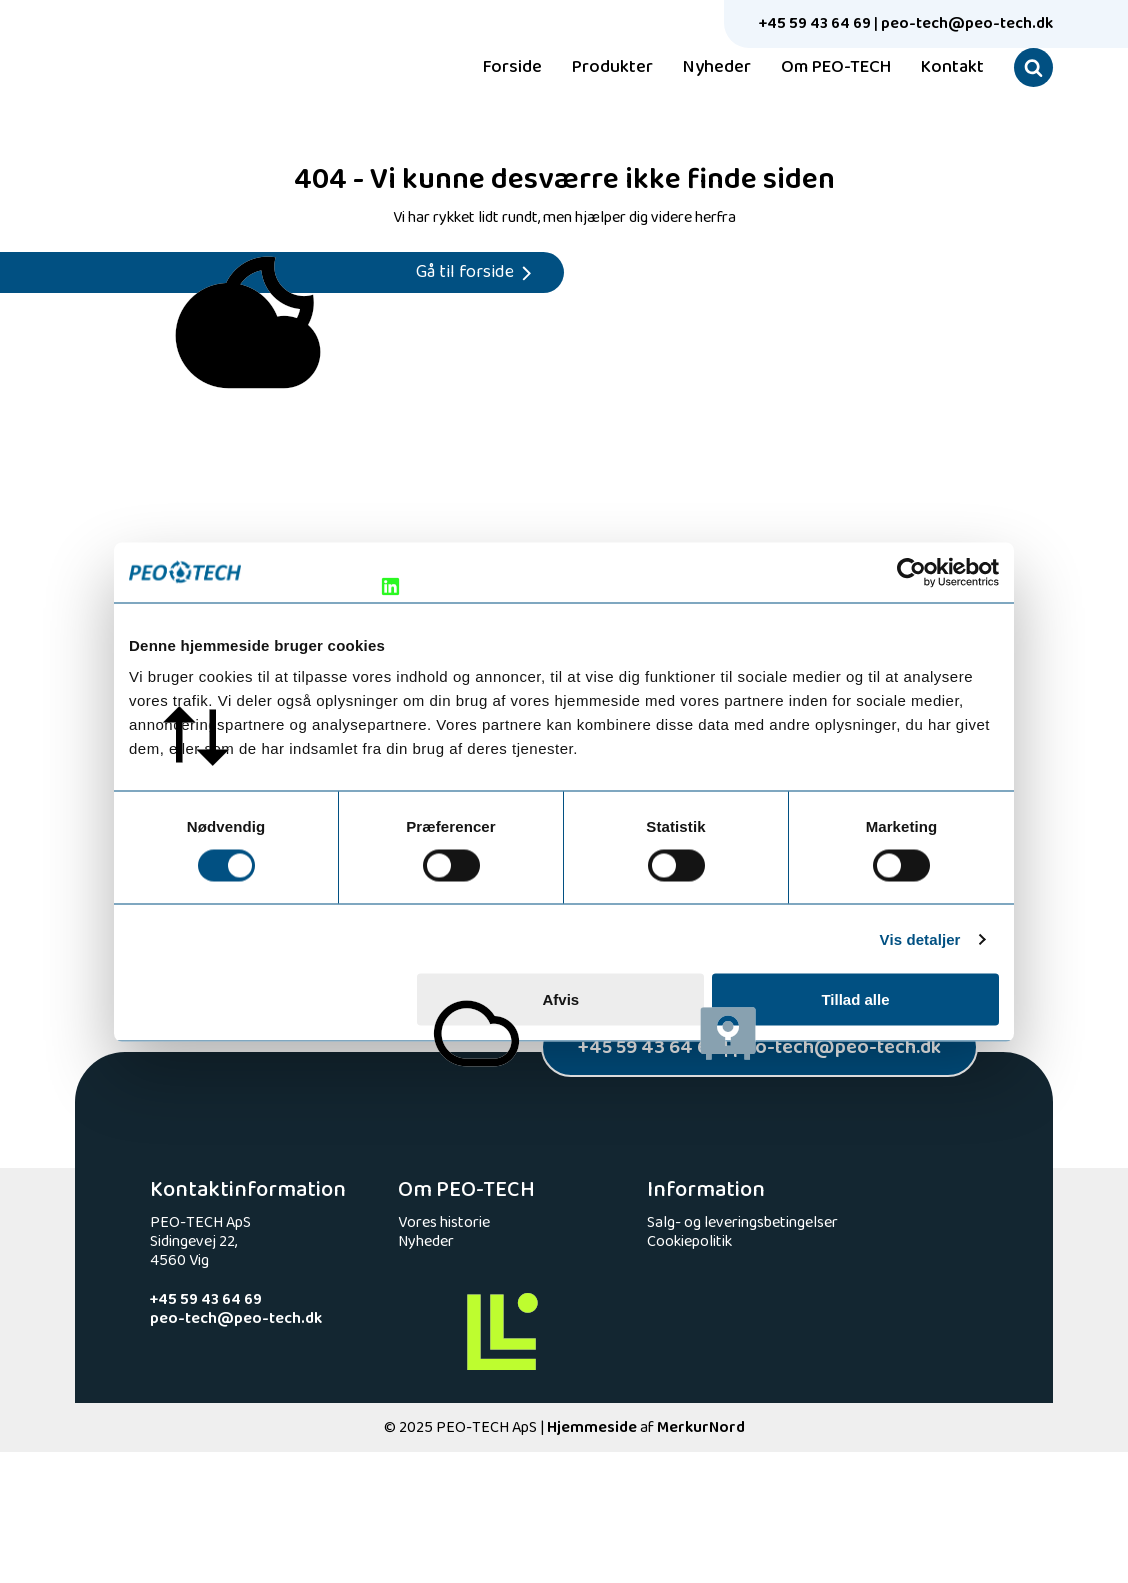 Image resolution: width=1128 pixels, height=1583 pixels. I want to click on open LinkedIn profile, so click(390, 586).